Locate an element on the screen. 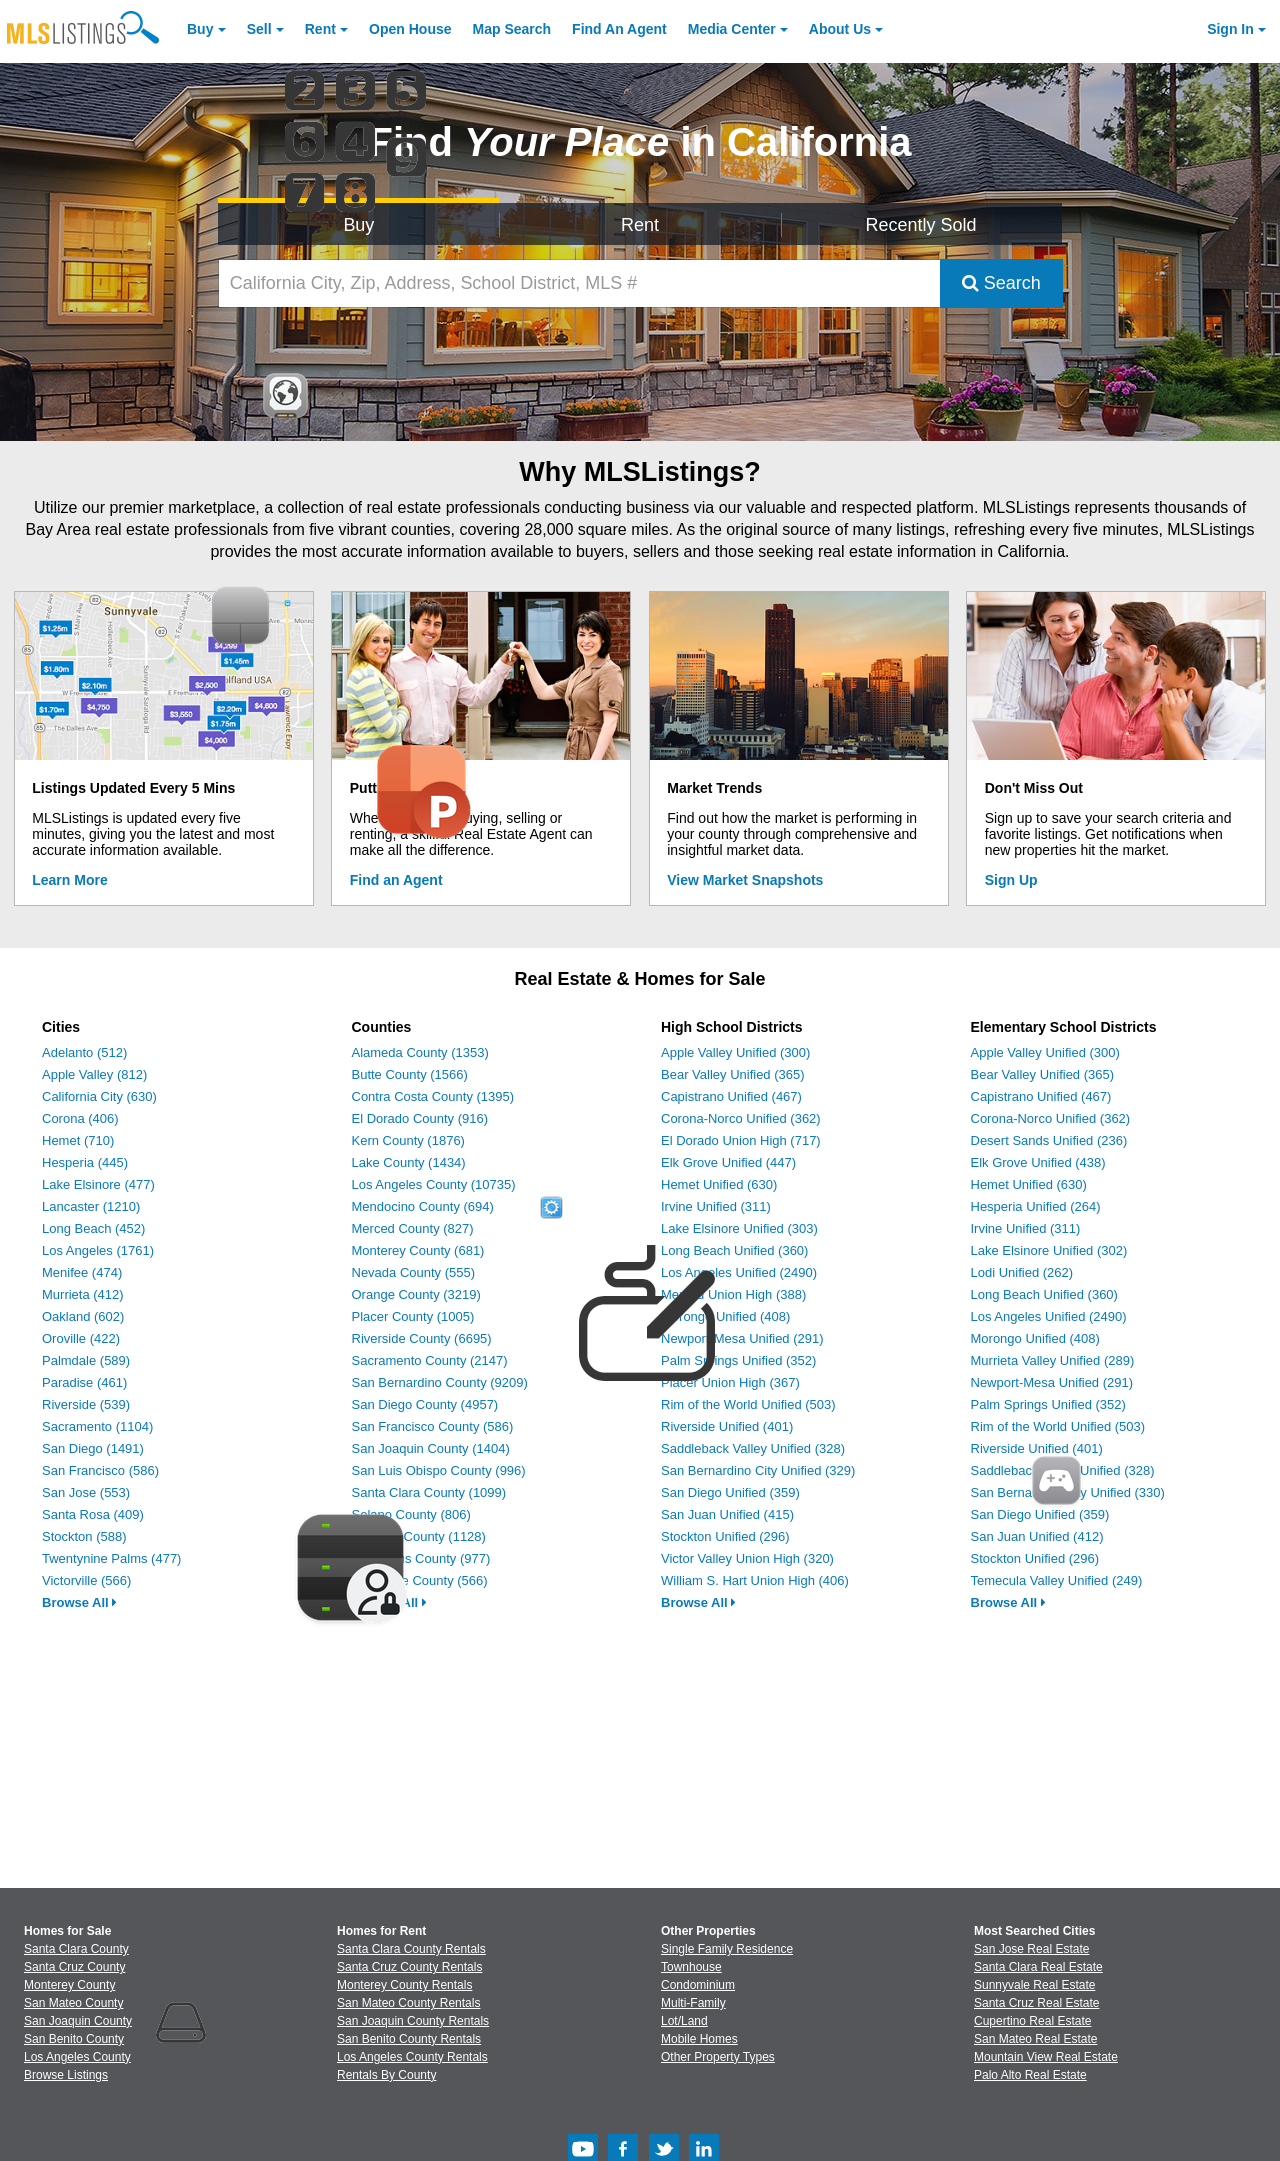  windows installer package file is located at coordinates (551, 1207).